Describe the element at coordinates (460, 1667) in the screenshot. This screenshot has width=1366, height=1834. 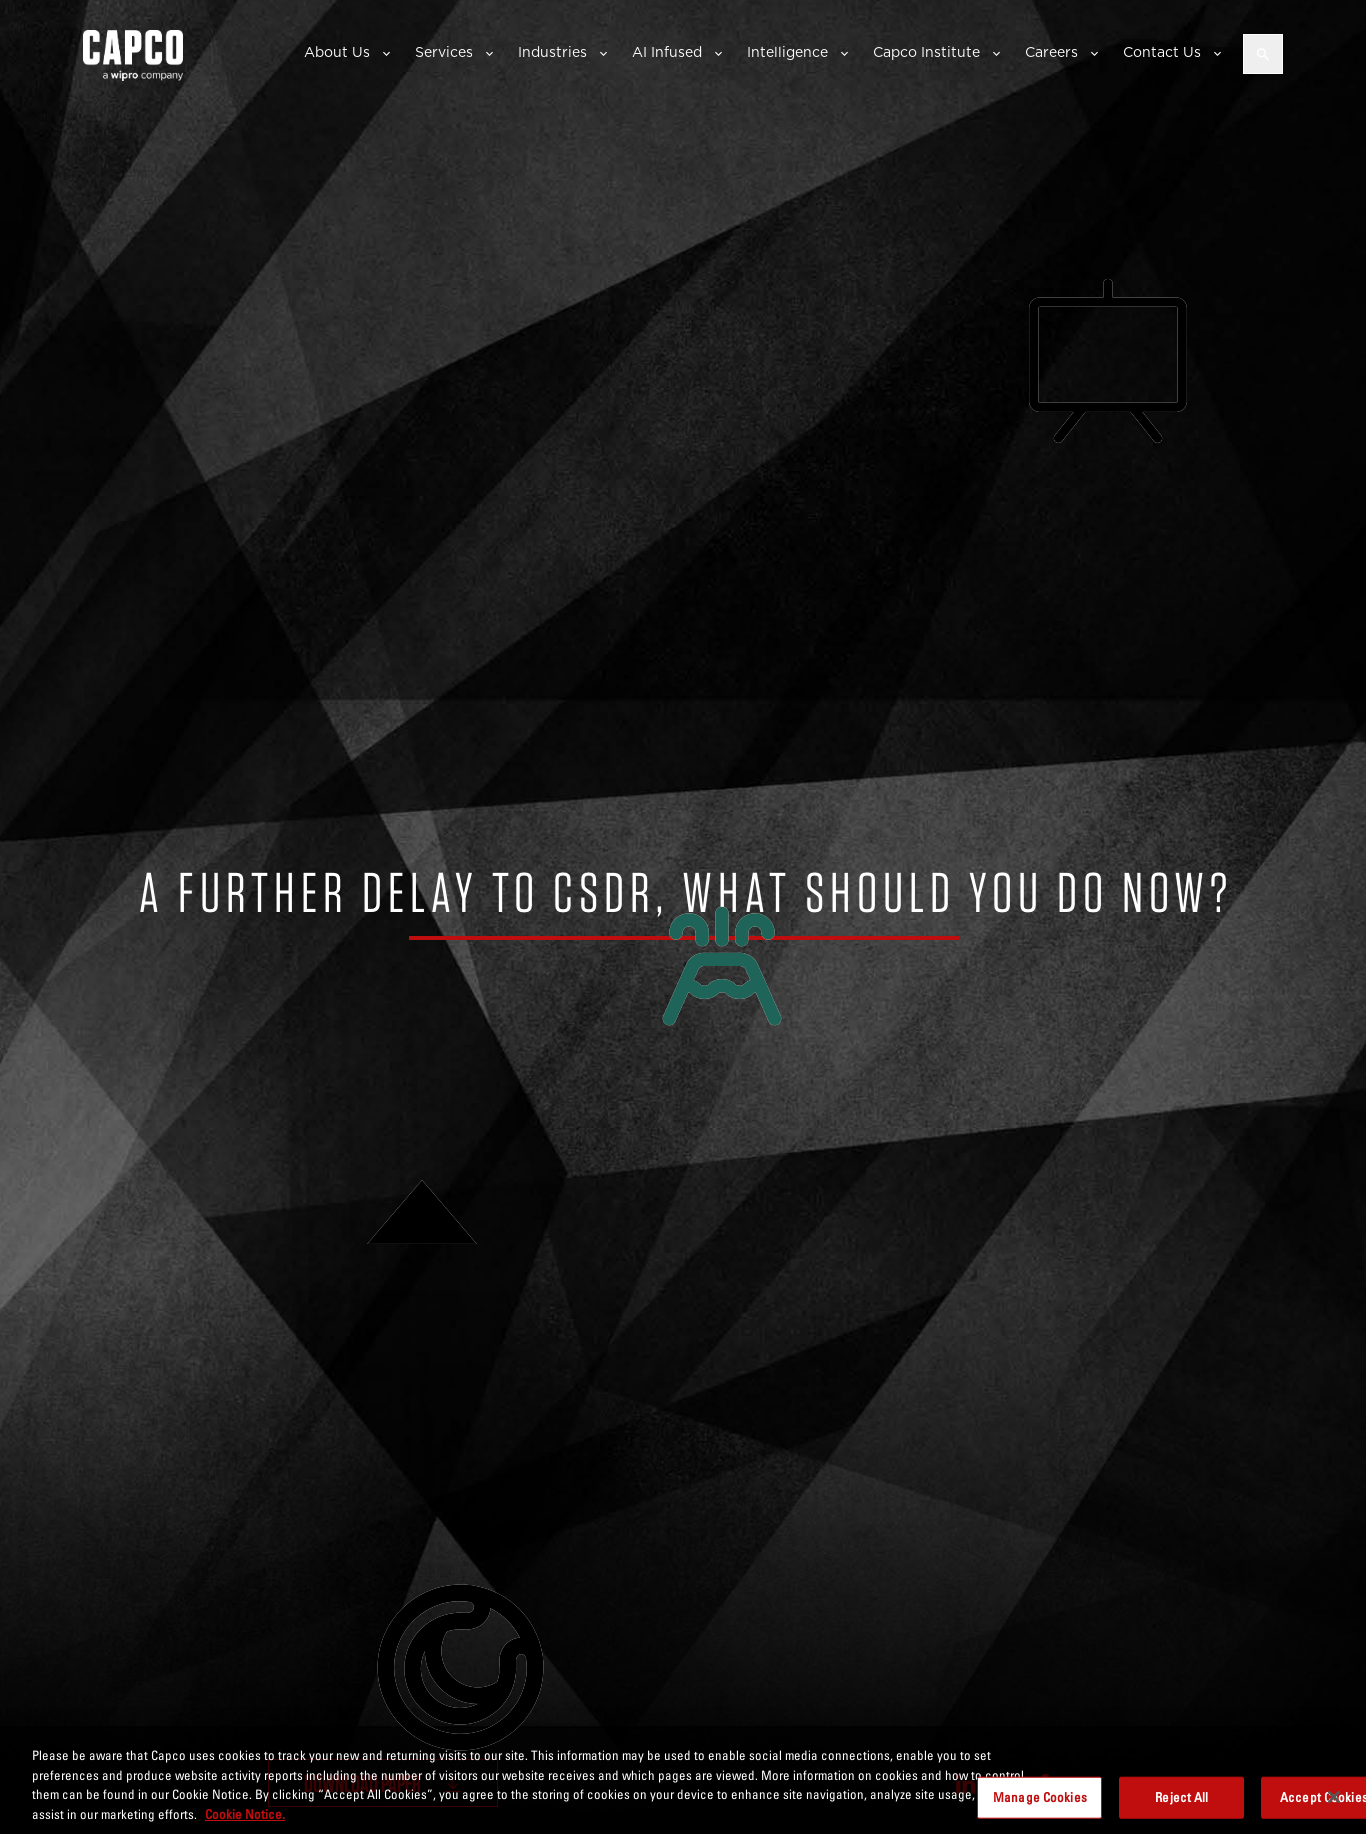
I see `open Cinema 4D application` at that location.